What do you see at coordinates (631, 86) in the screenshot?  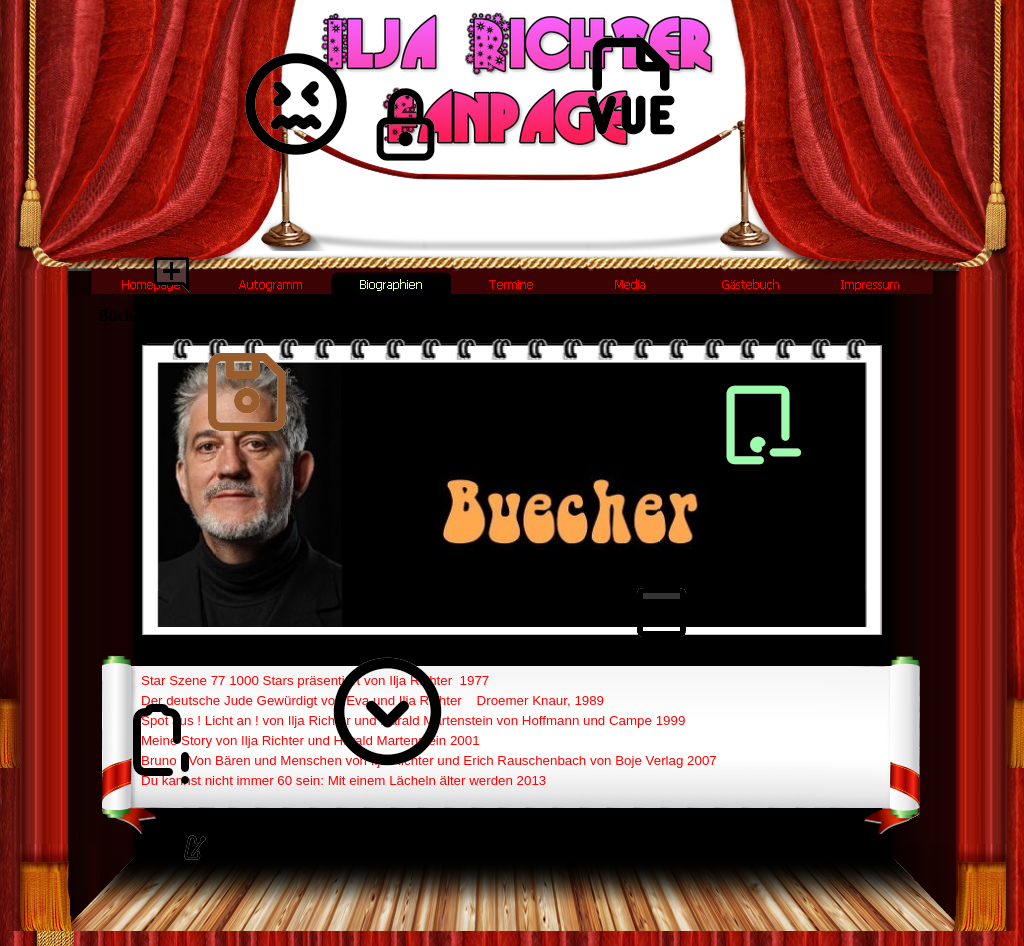 I see `vue.js file type indicator` at bounding box center [631, 86].